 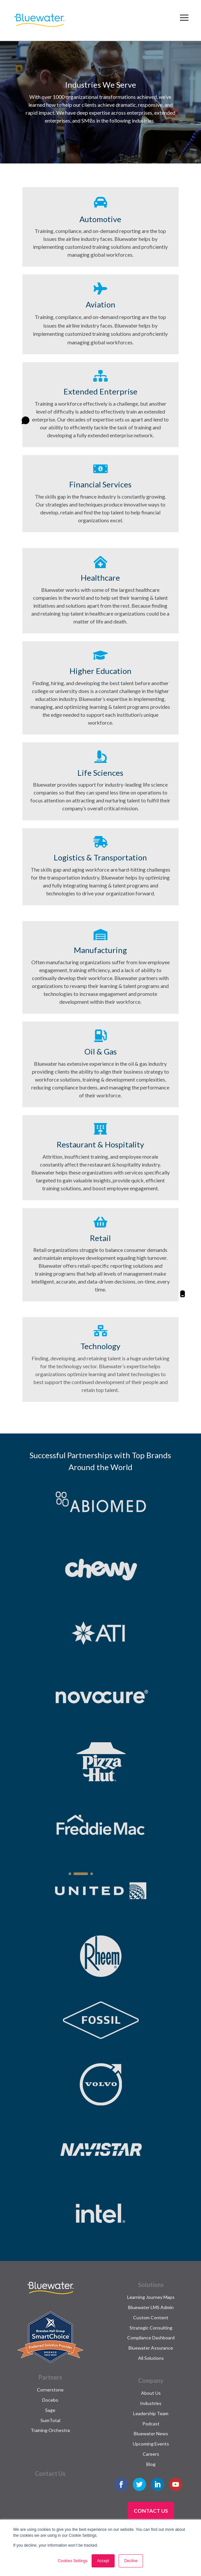 I want to click on open chat or messaging, so click(x=25, y=420).